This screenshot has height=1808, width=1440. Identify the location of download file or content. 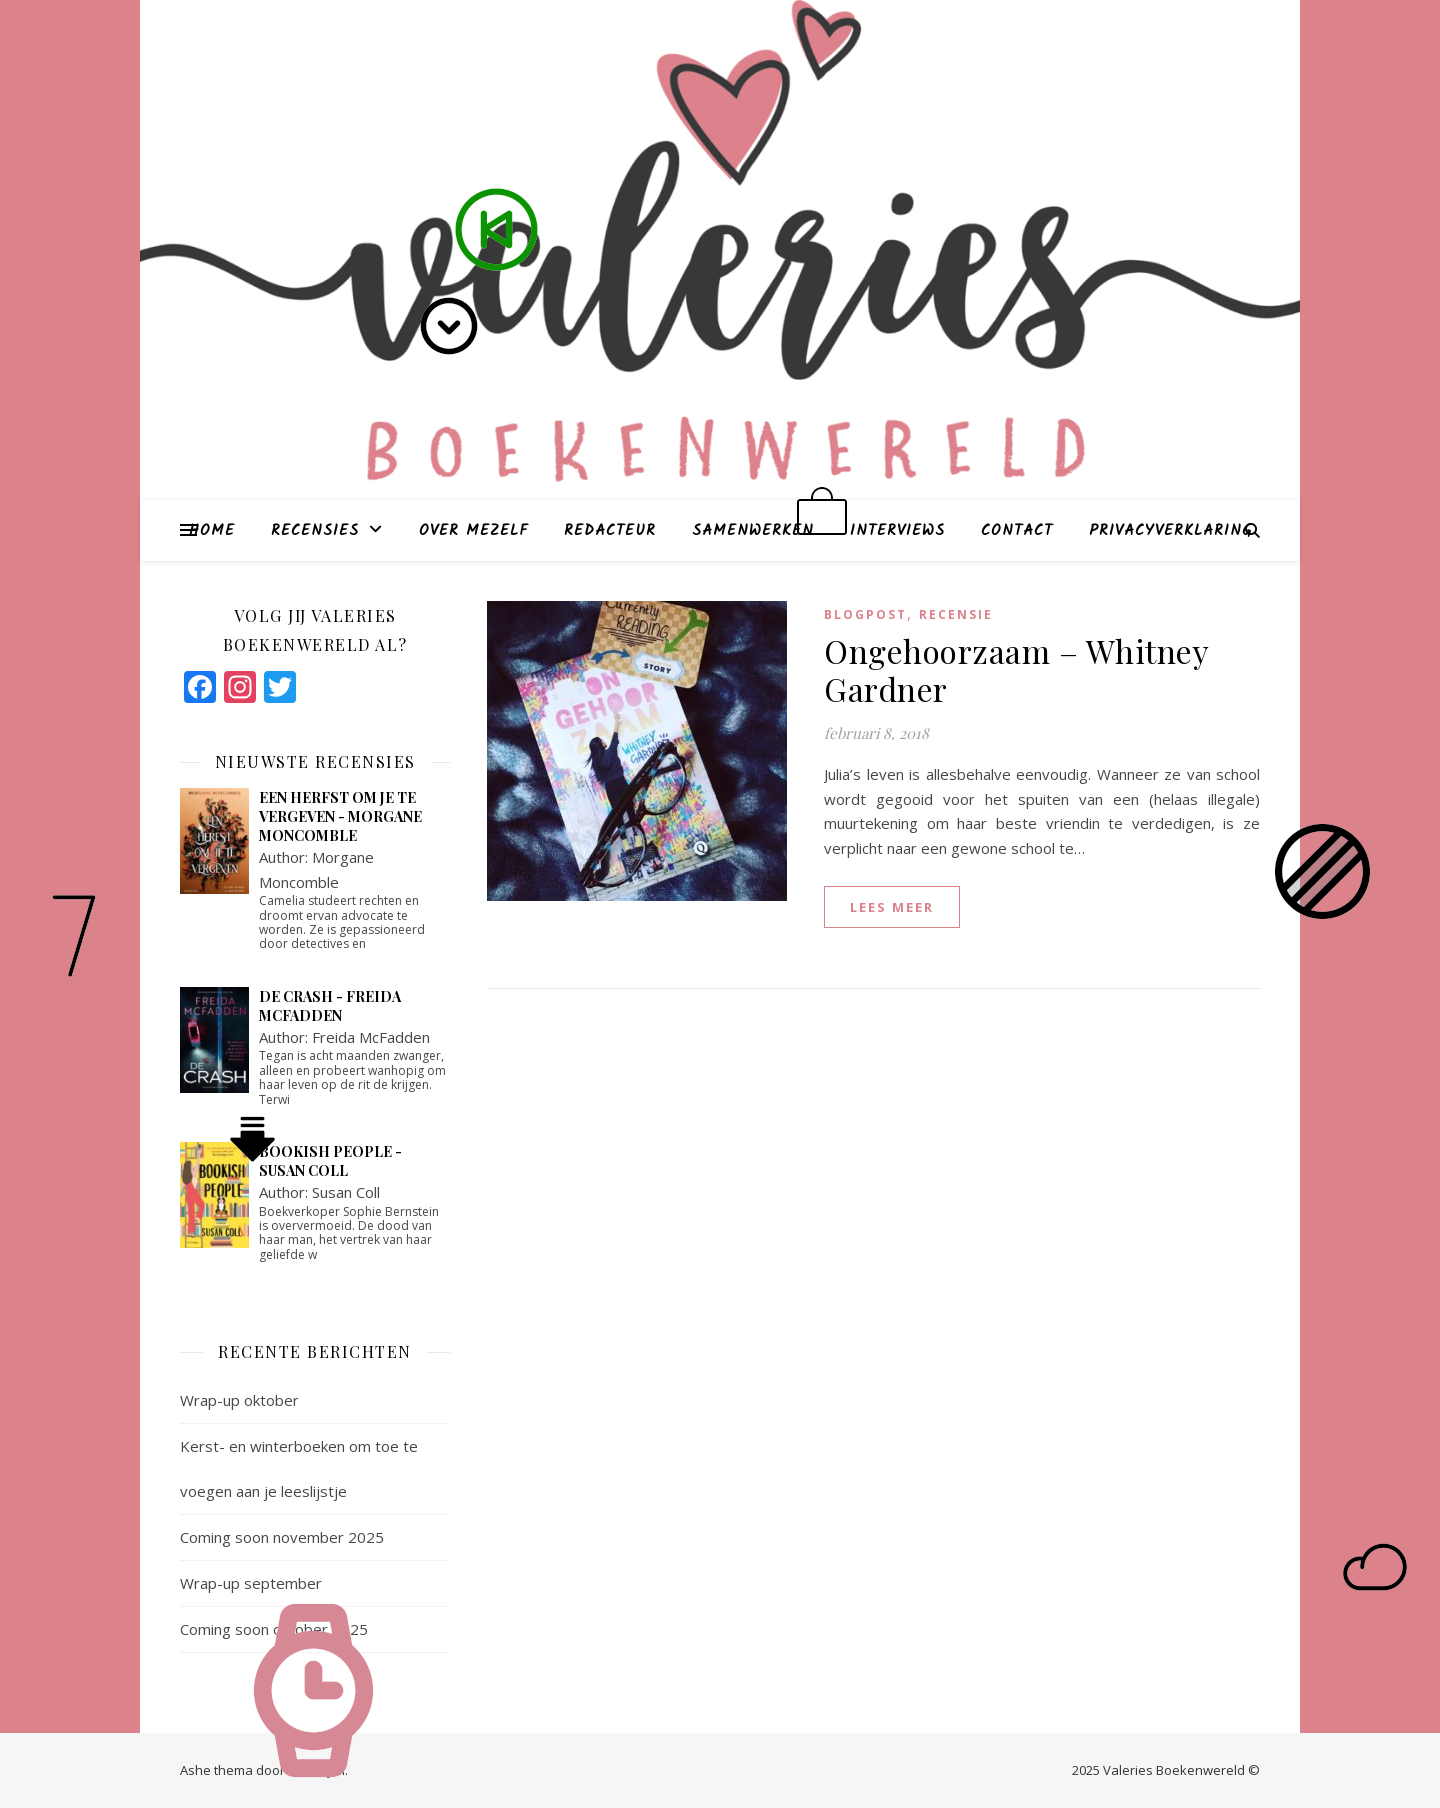
(252, 1137).